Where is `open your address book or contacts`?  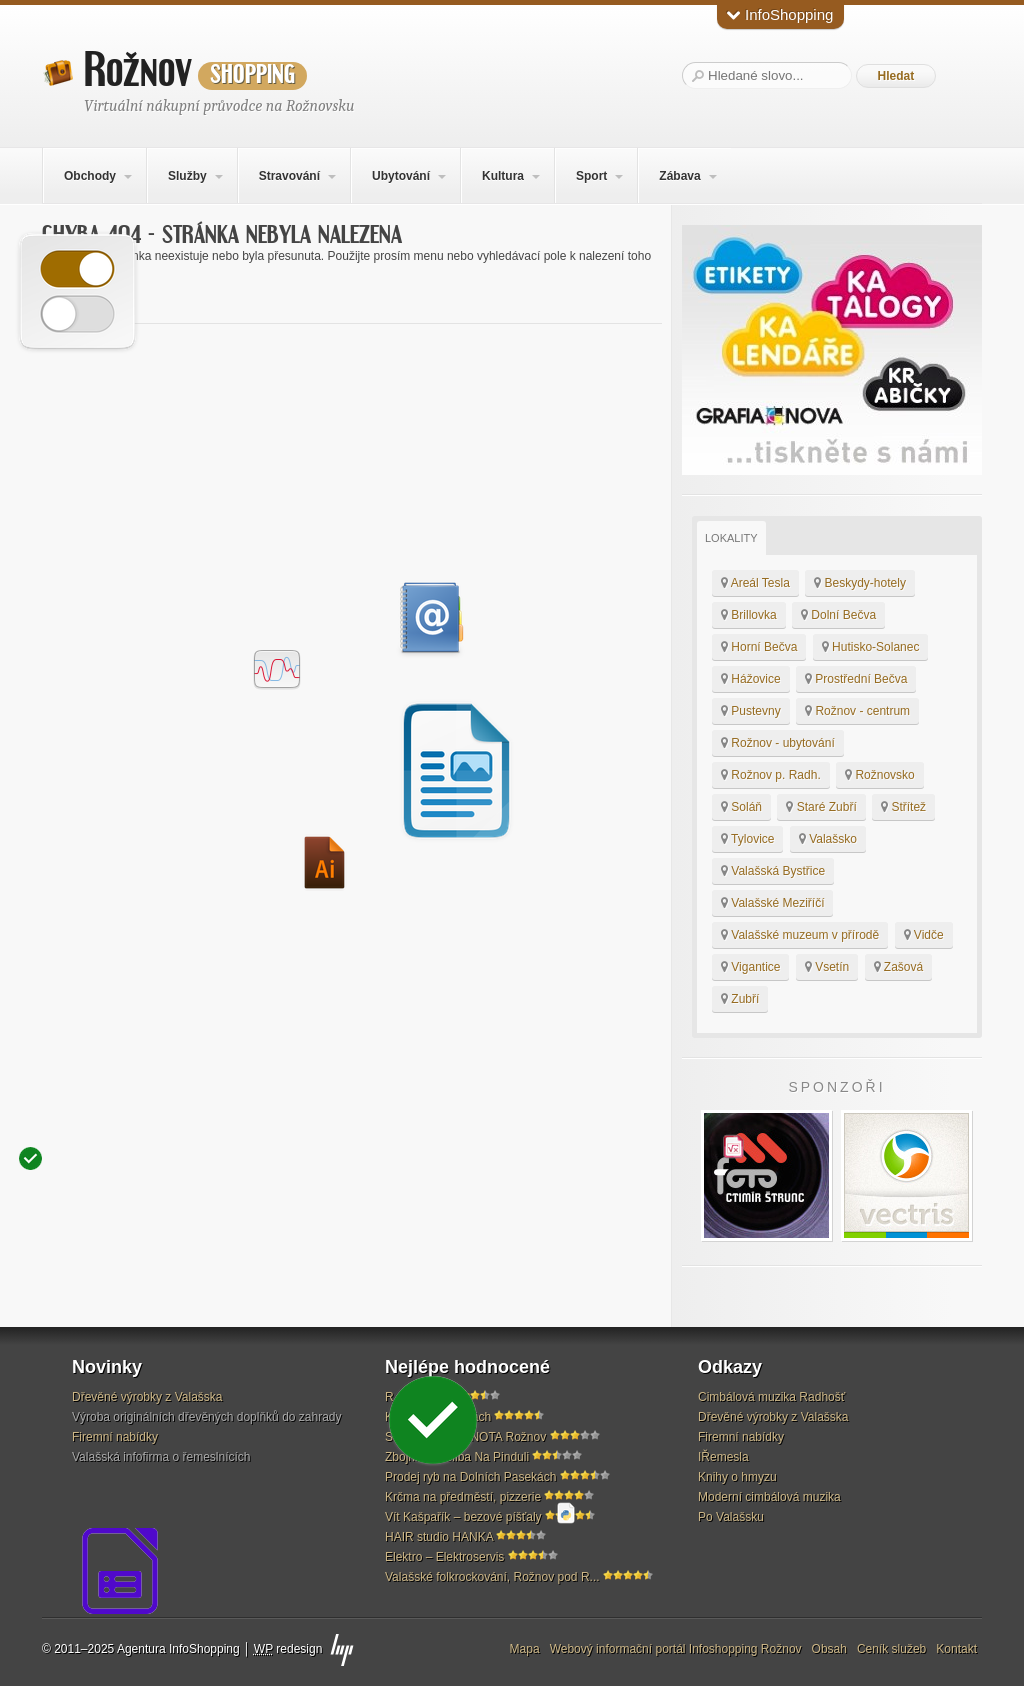 open your address book or contacts is located at coordinates (430, 620).